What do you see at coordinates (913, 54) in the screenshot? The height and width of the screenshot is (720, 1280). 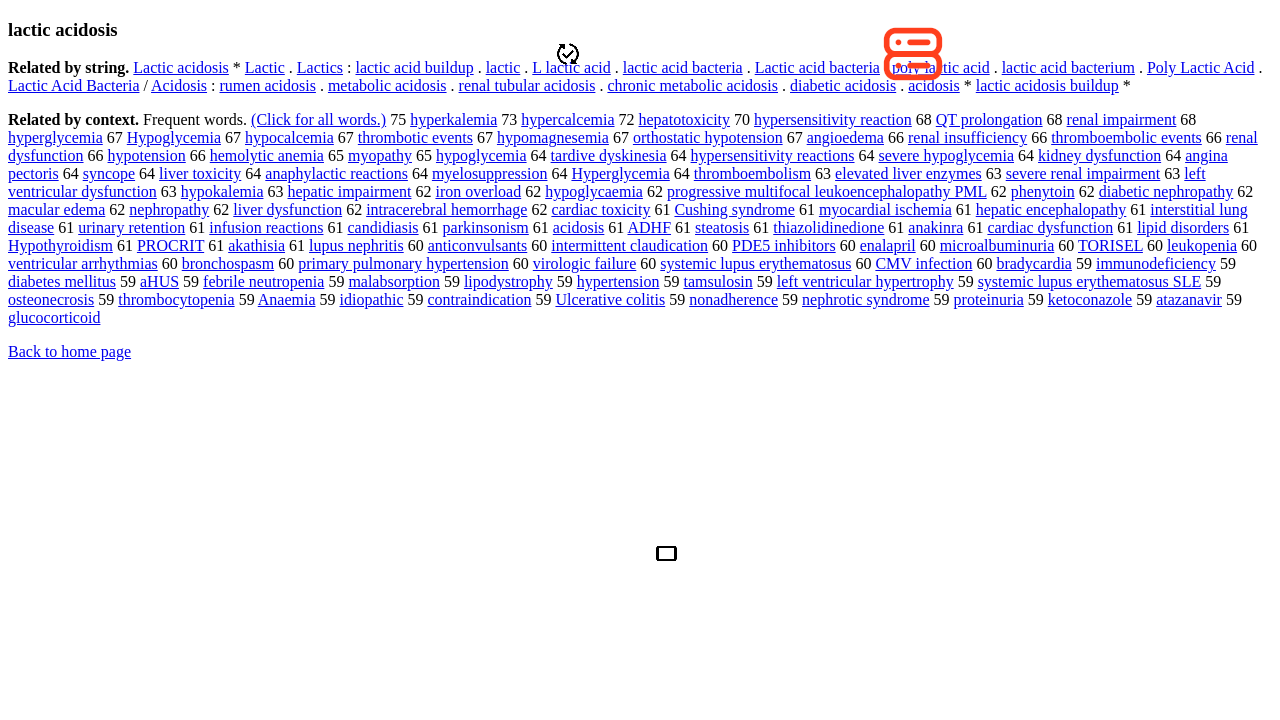 I see `view server status` at bounding box center [913, 54].